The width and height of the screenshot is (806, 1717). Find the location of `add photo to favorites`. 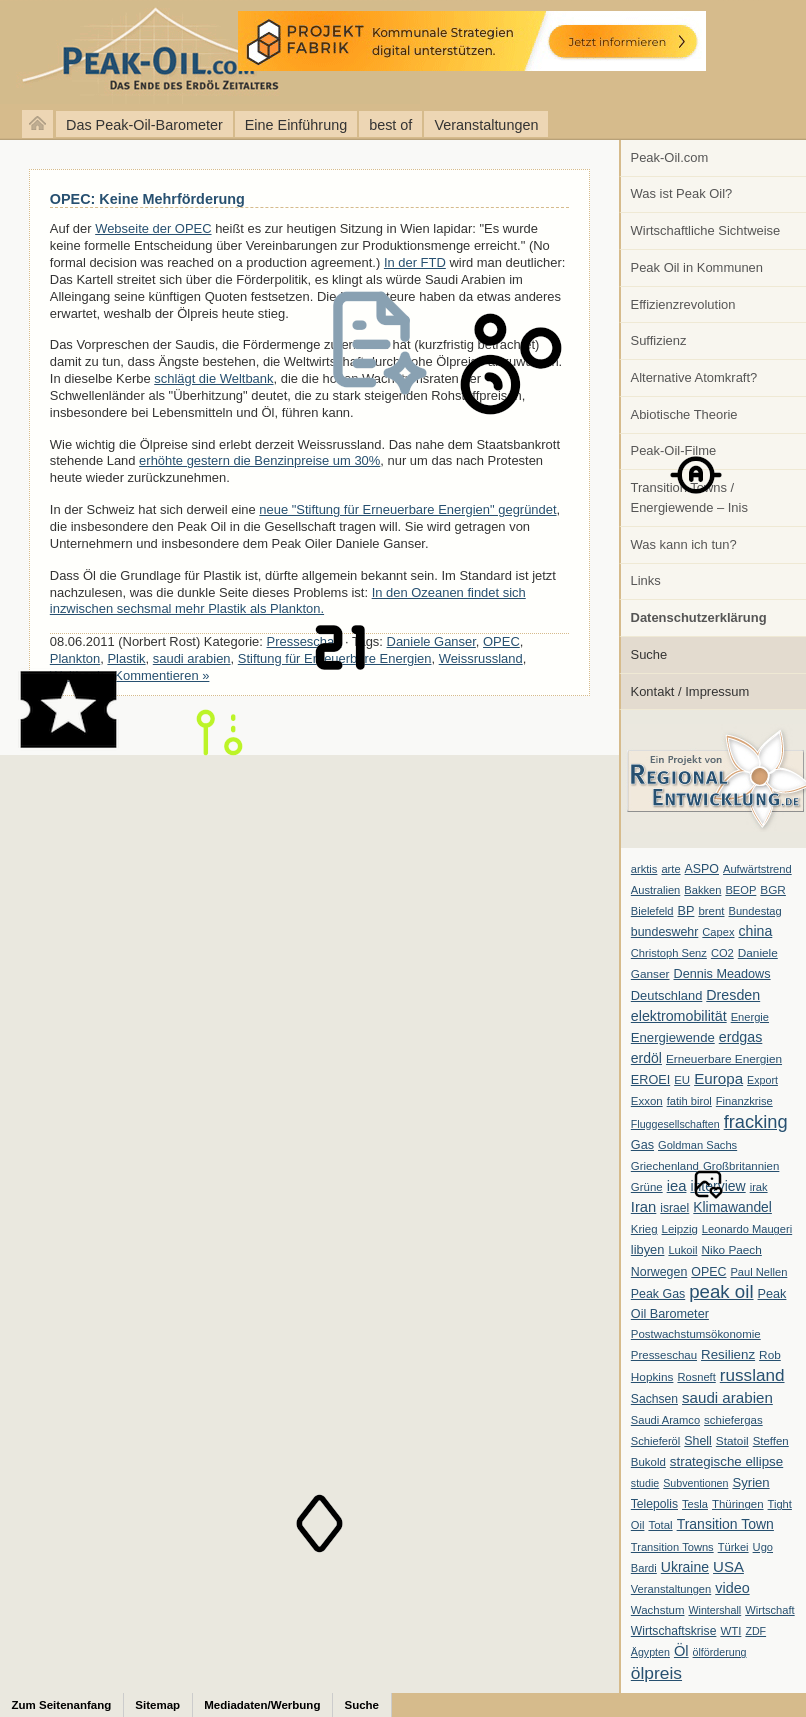

add photo to favorites is located at coordinates (708, 1184).